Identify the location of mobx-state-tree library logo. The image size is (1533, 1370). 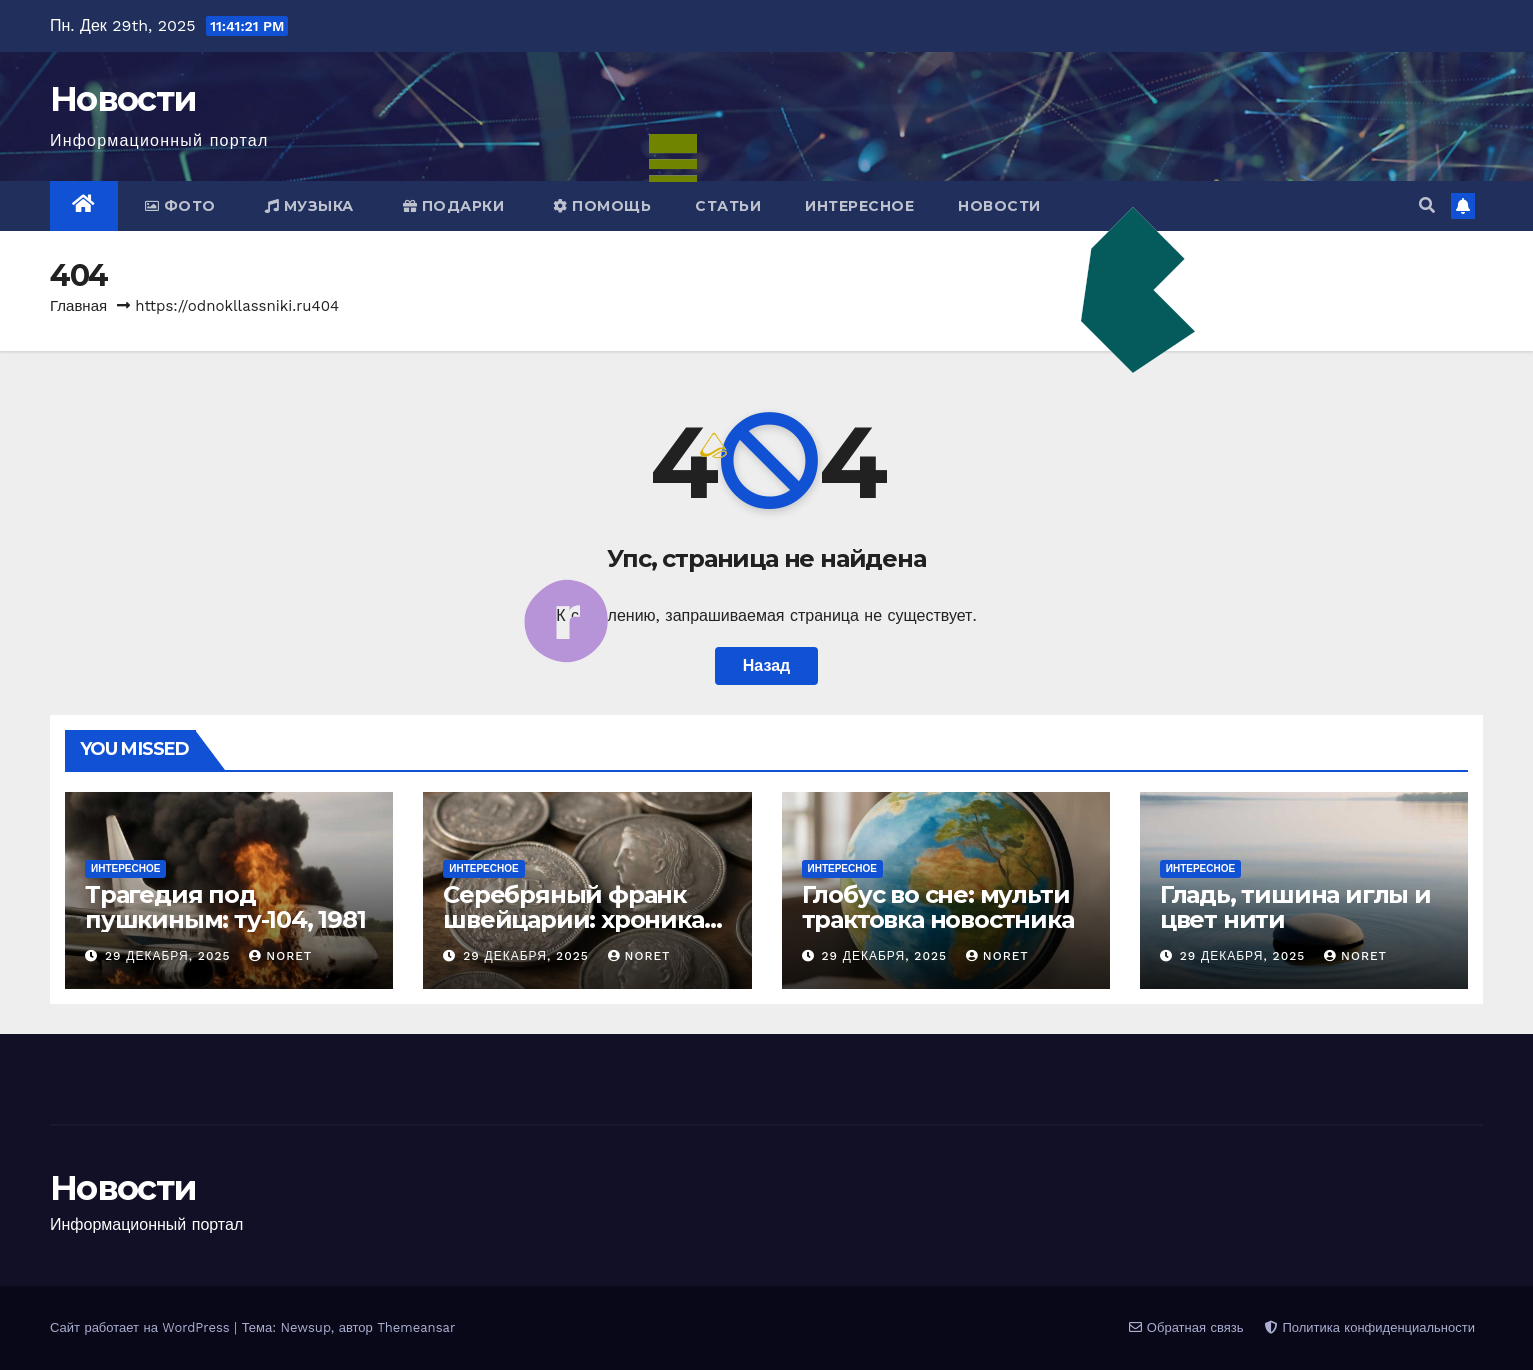
(713, 445).